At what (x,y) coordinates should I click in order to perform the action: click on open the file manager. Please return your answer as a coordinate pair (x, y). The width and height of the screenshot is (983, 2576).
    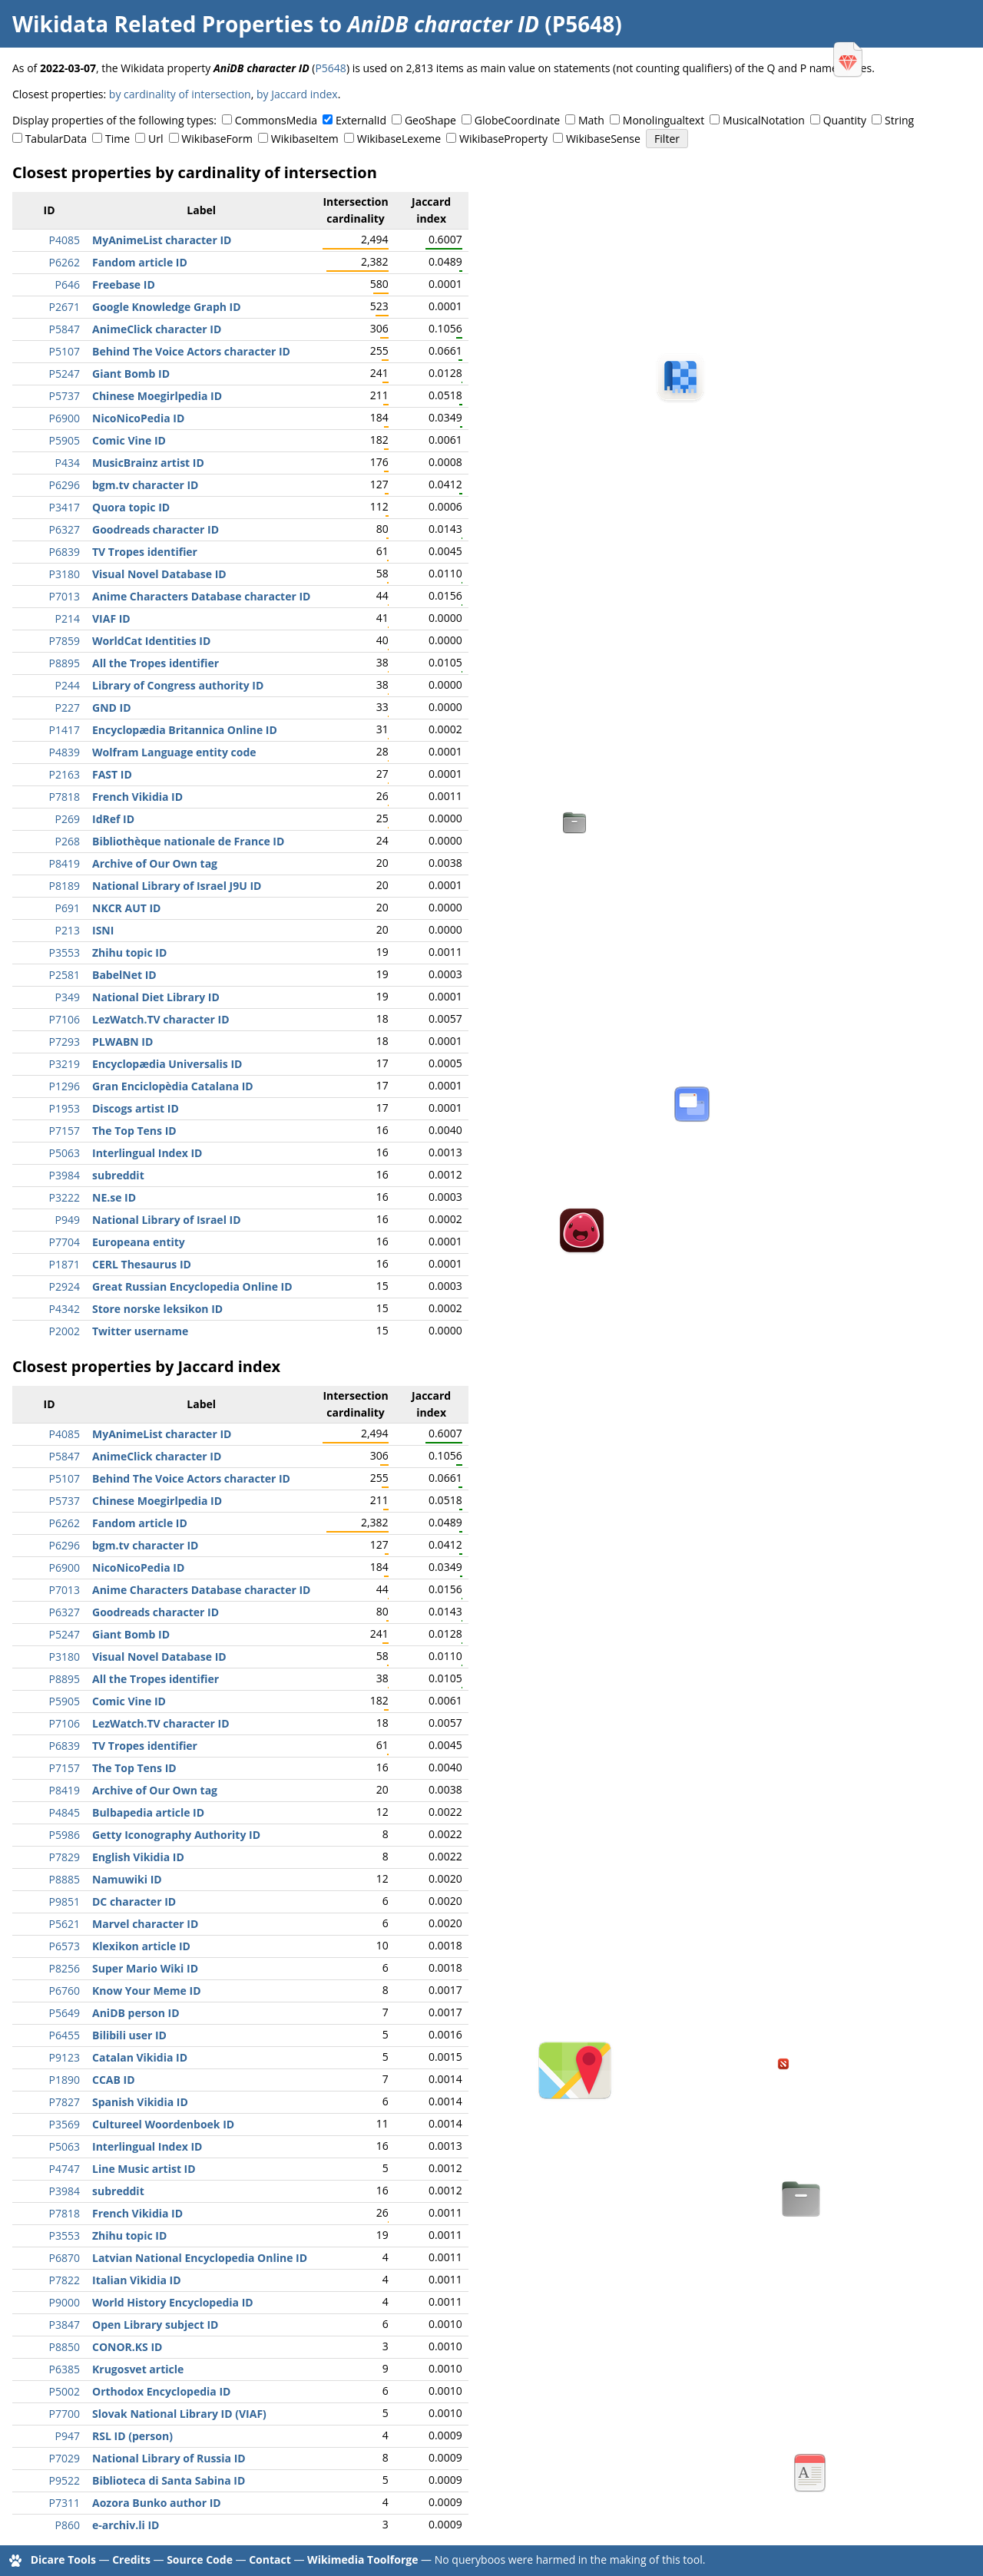
    Looking at the image, I should click on (574, 822).